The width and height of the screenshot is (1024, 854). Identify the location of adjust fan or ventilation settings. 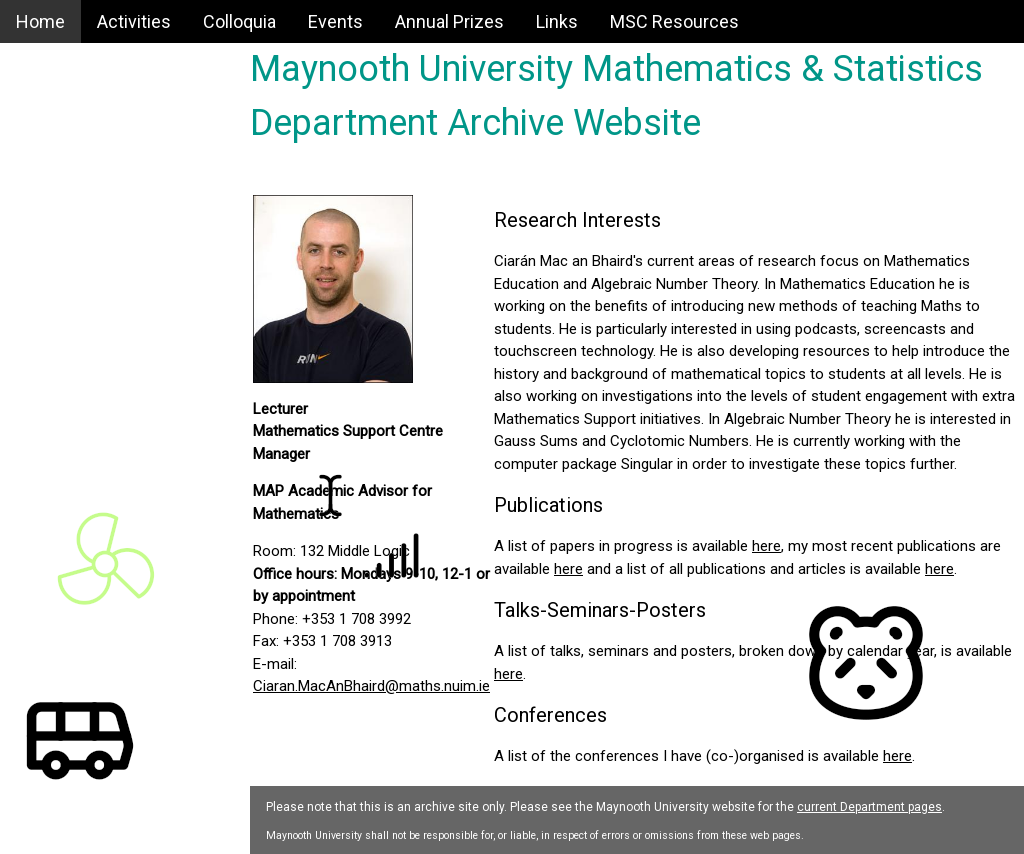
(105, 564).